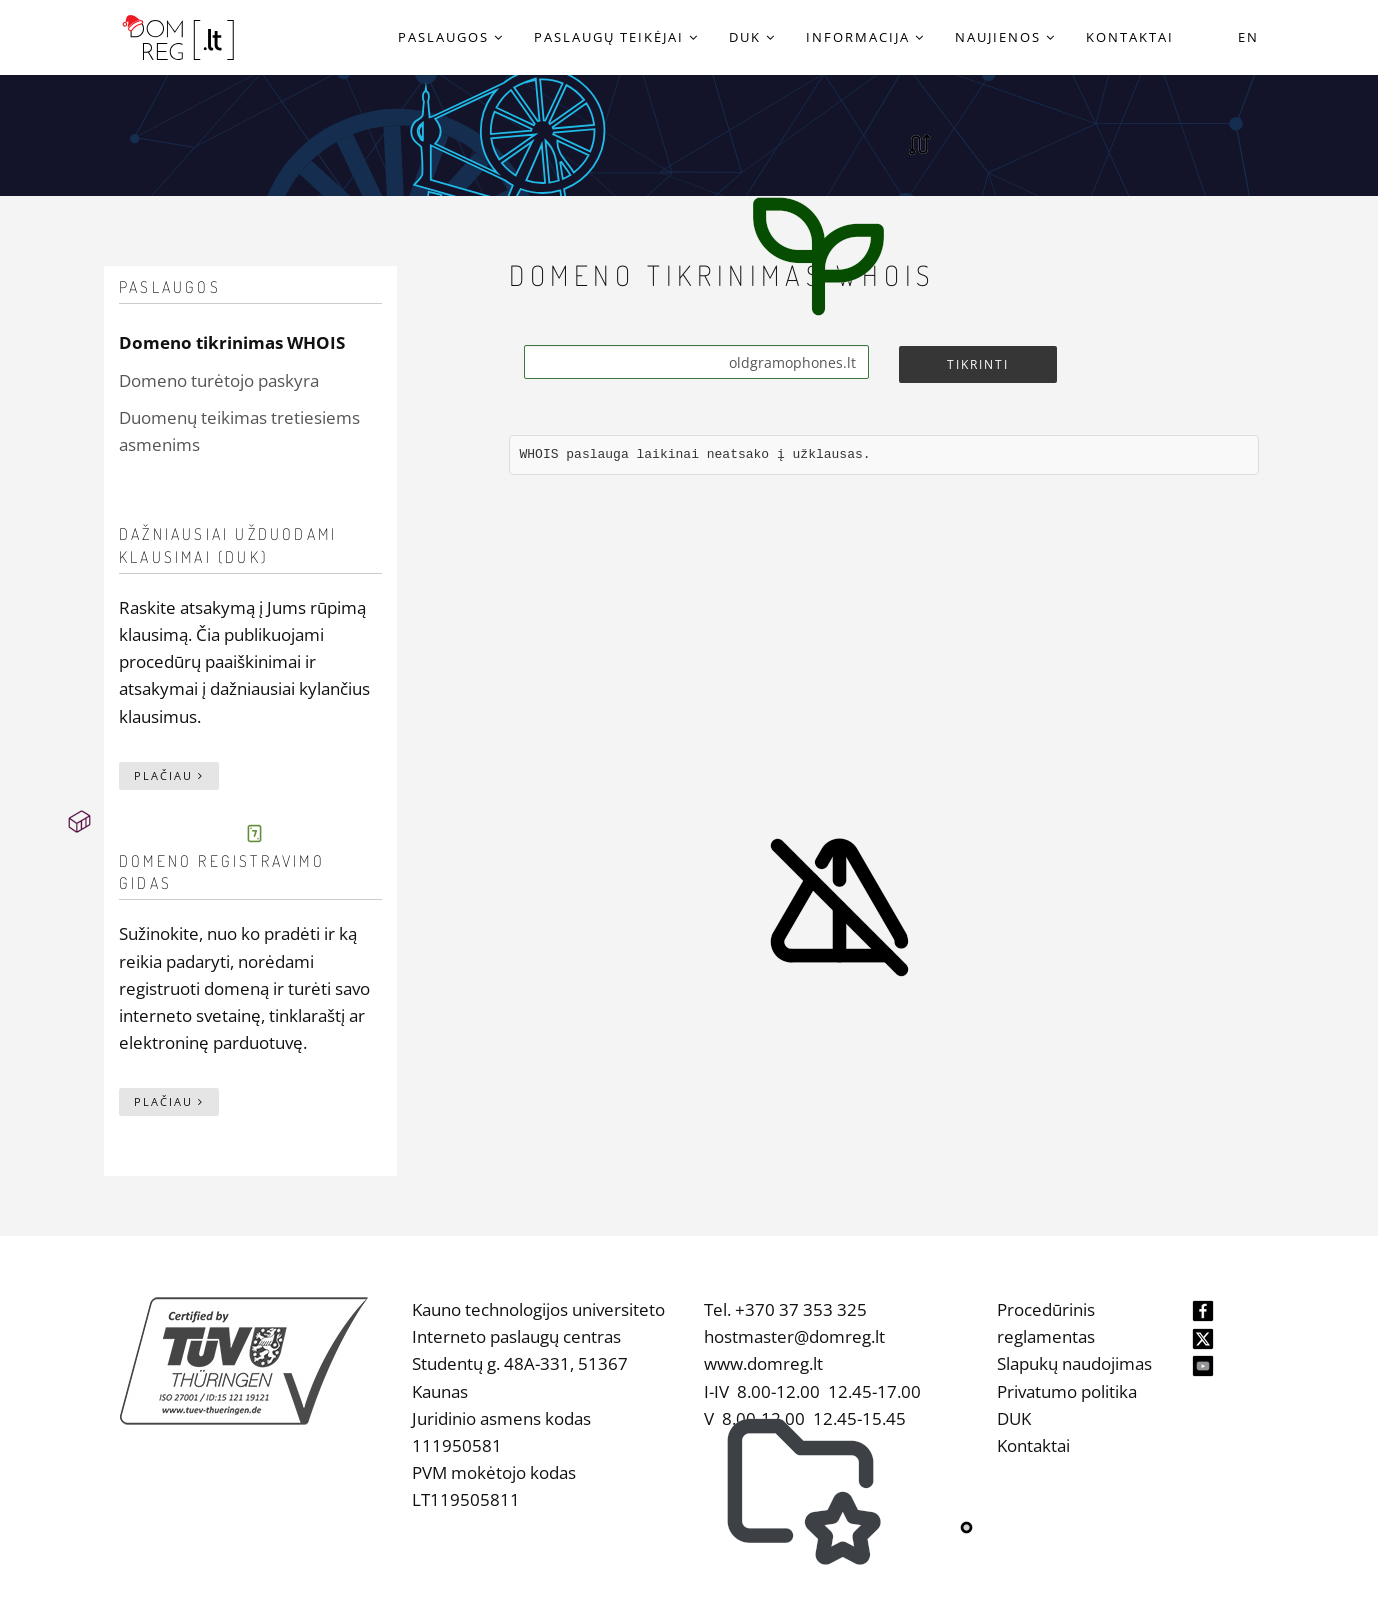  What do you see at coordinates (800, 1484) in the screenshot?
I see `access your favorite or starred folder` at bounding box center [800, 1484].